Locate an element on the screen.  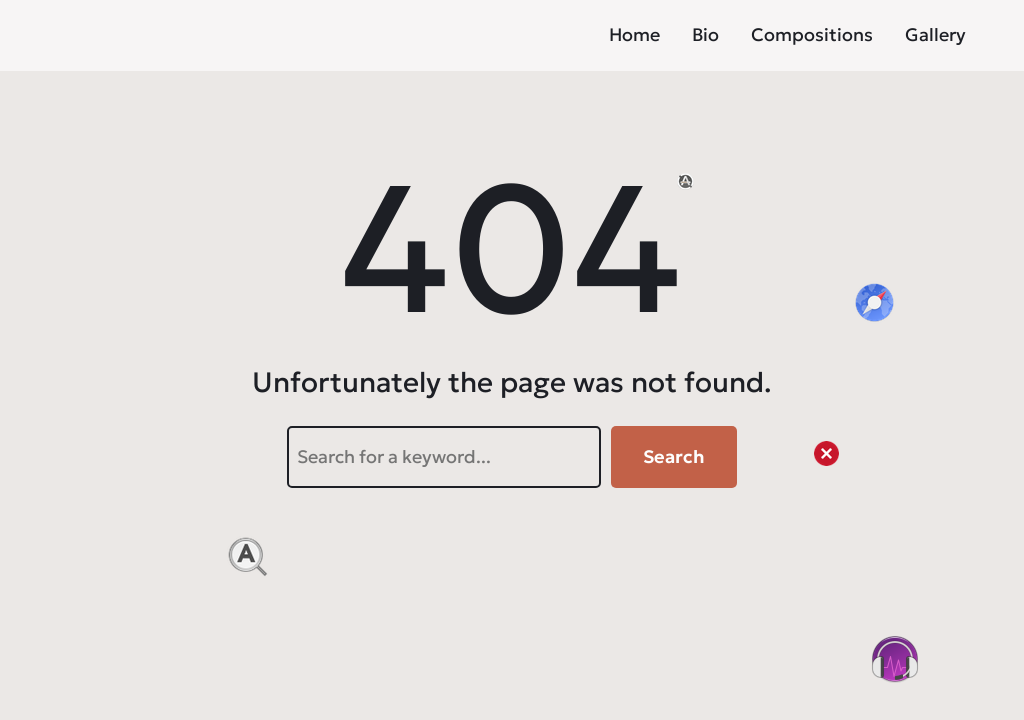
search within the current project is located at coordinates (248, 557).